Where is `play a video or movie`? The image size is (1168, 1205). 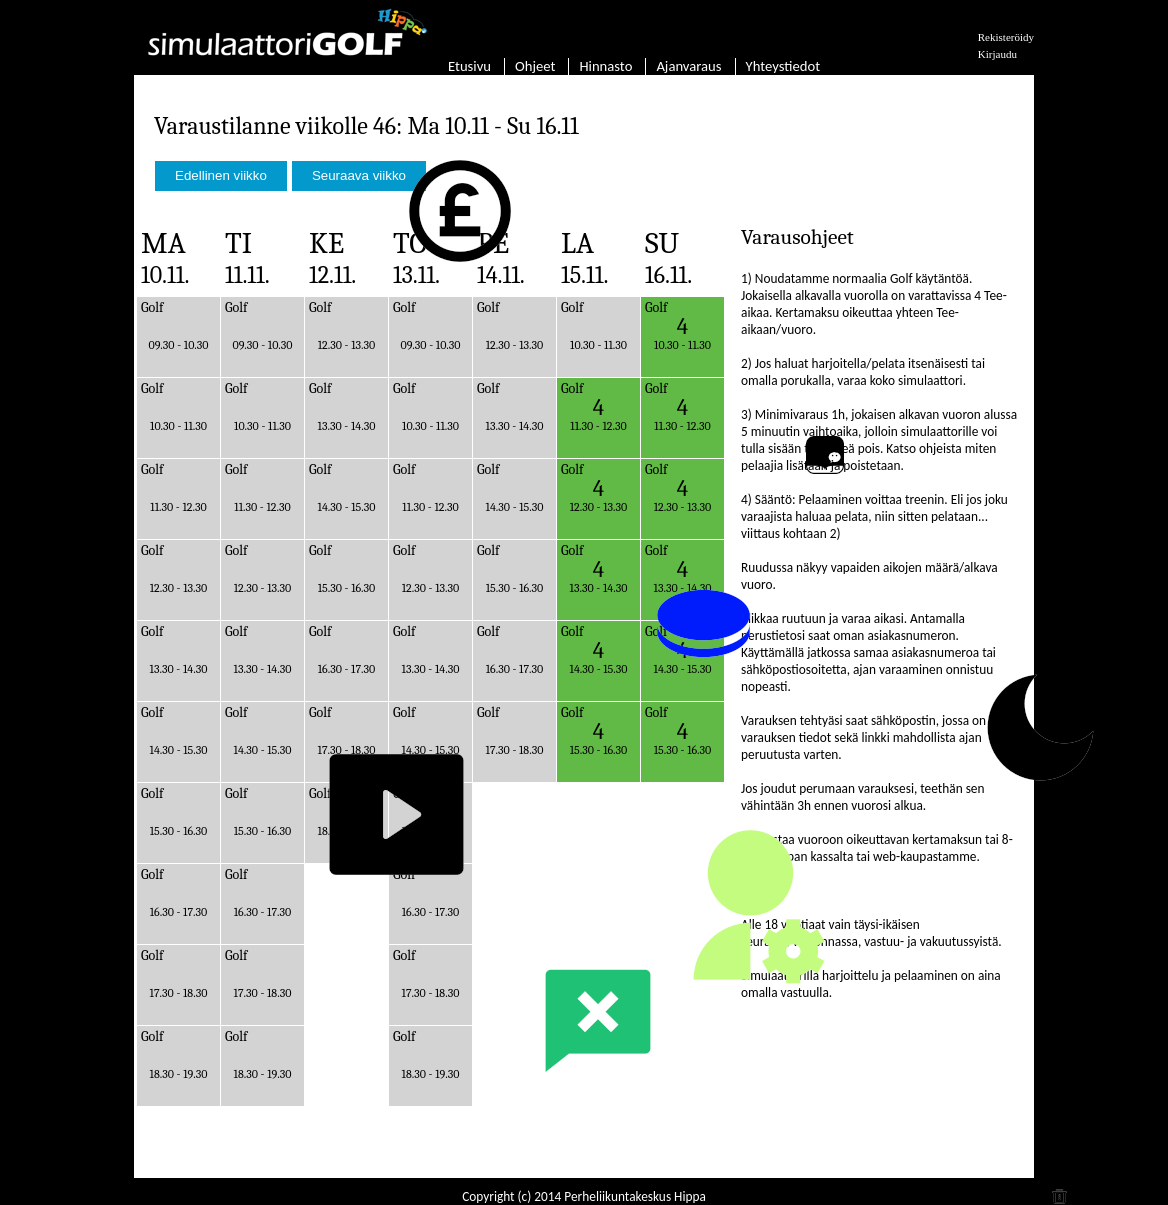 play a video or movie is located at coordinates (396, 814).